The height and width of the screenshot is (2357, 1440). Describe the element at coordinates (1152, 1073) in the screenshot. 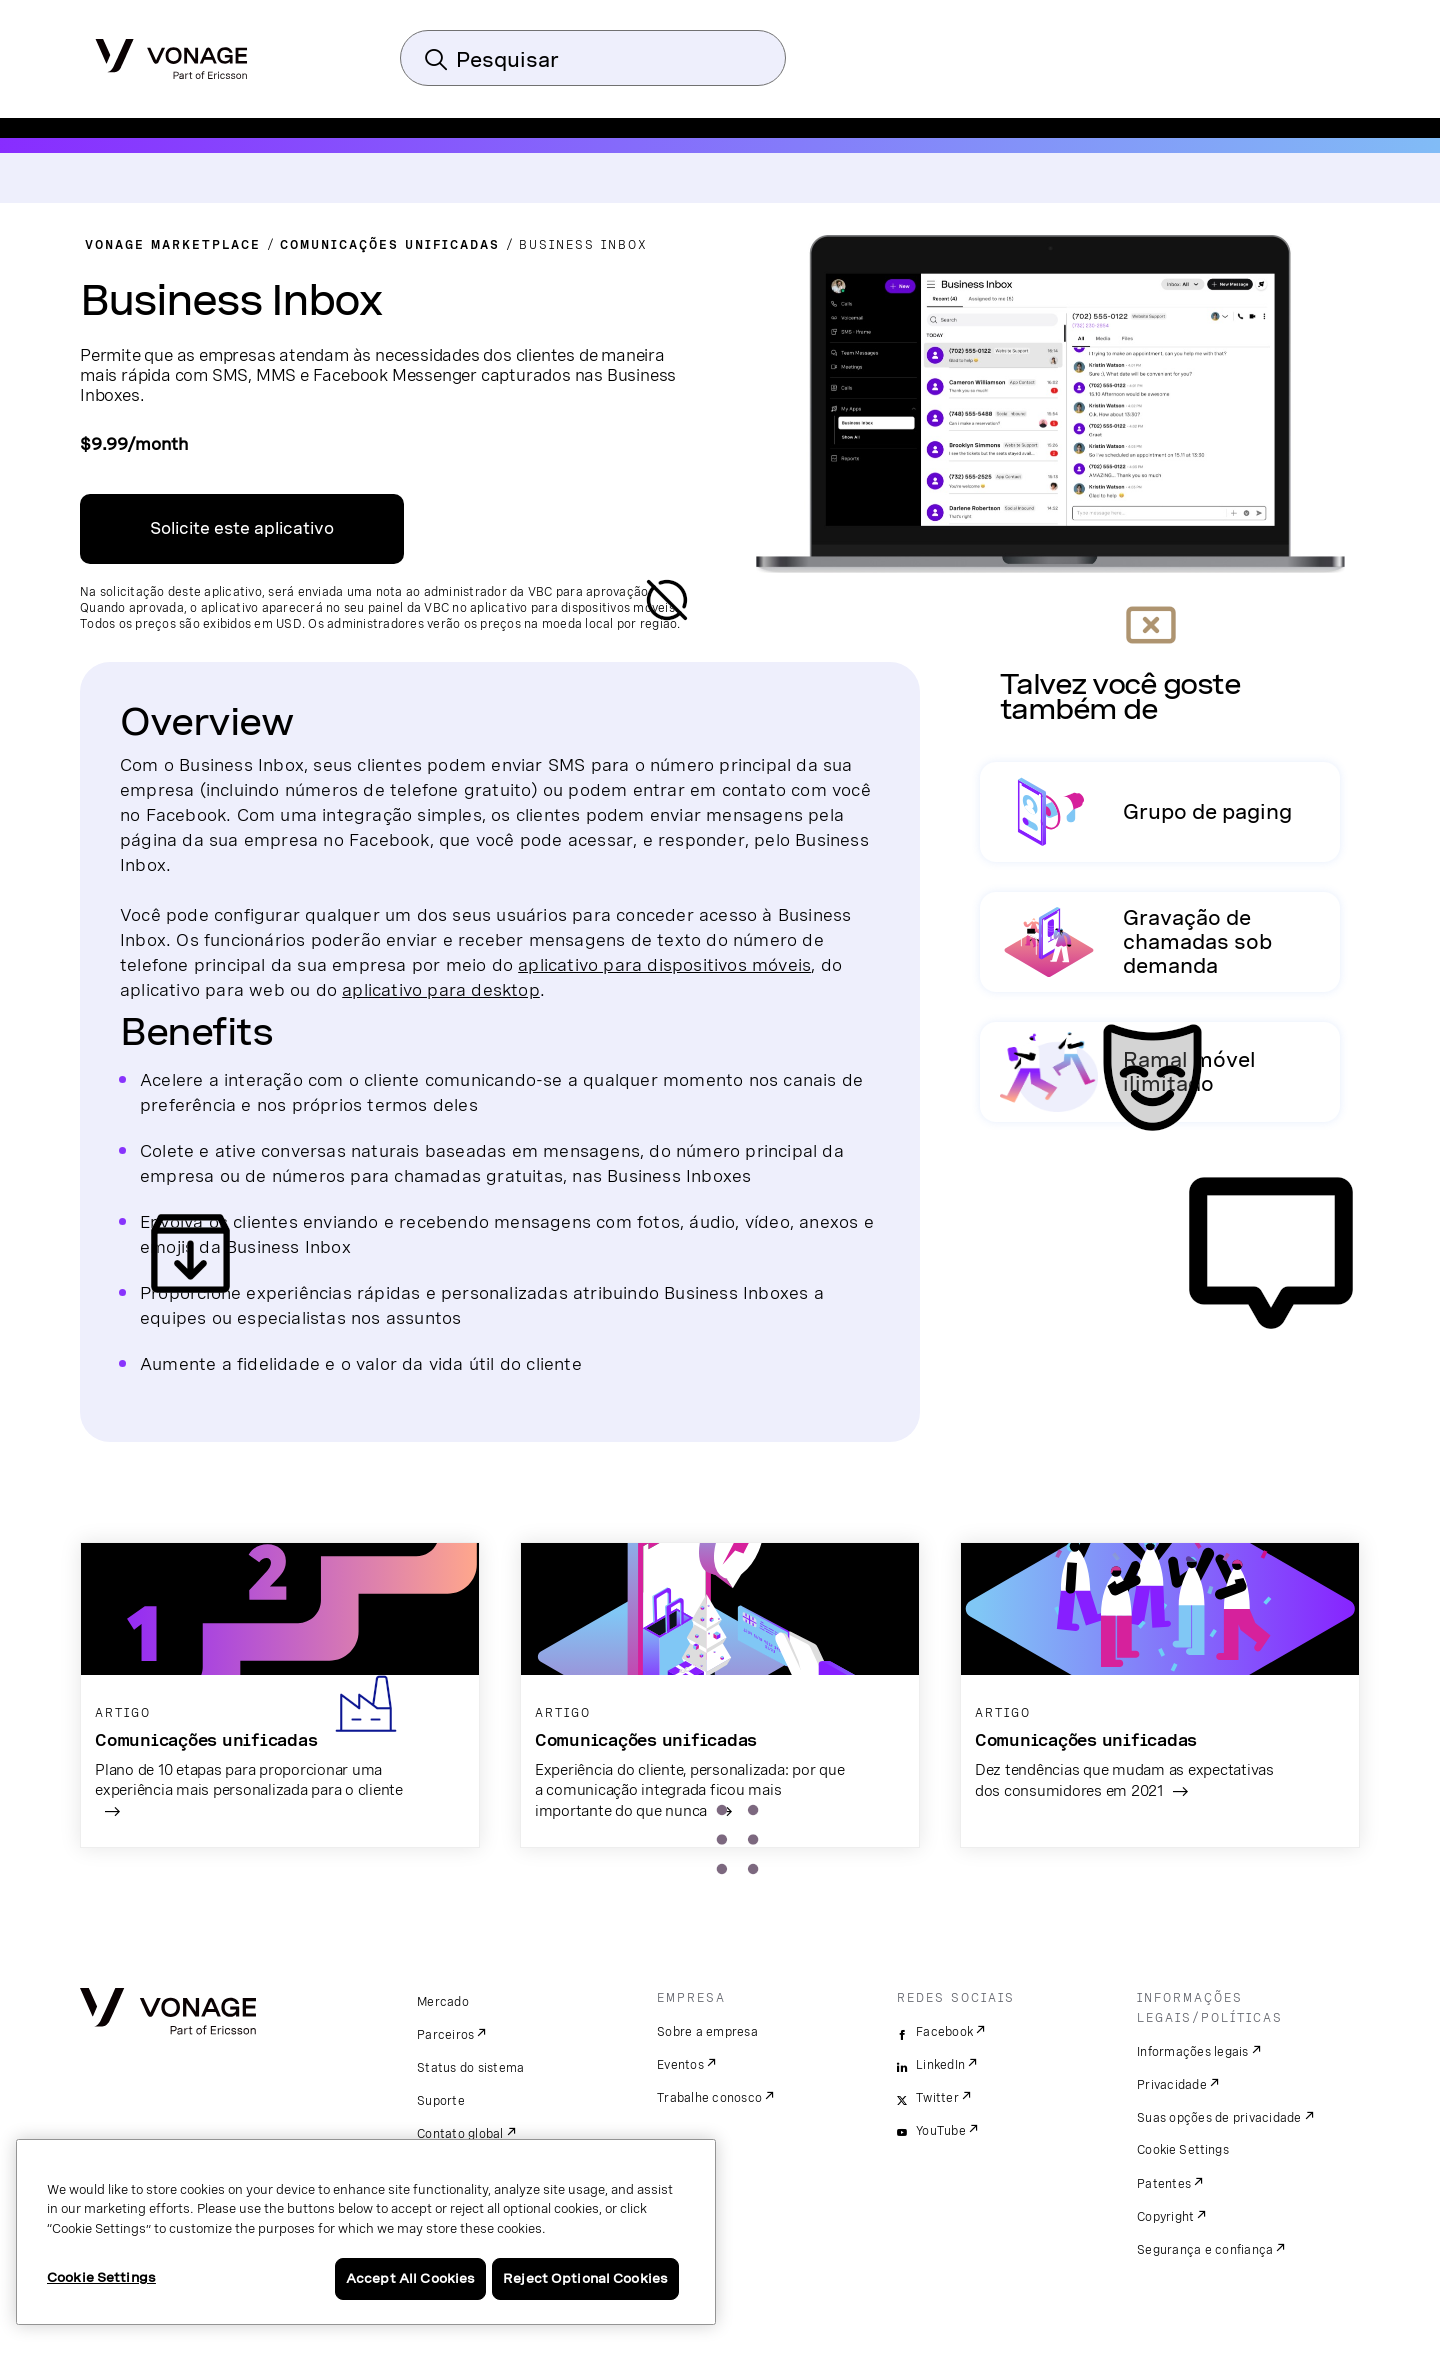

I see `theater or entertainment category` at that location.